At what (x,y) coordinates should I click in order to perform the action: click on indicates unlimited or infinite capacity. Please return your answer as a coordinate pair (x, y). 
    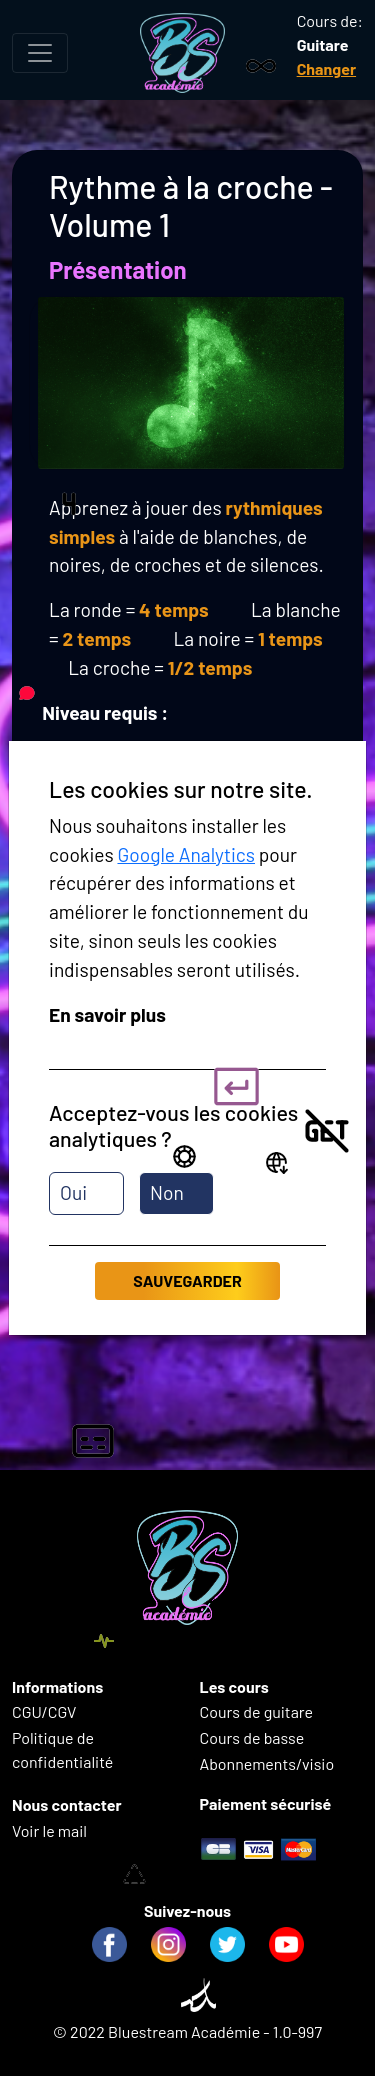
    Looking at the image, I should click on (261, 66).